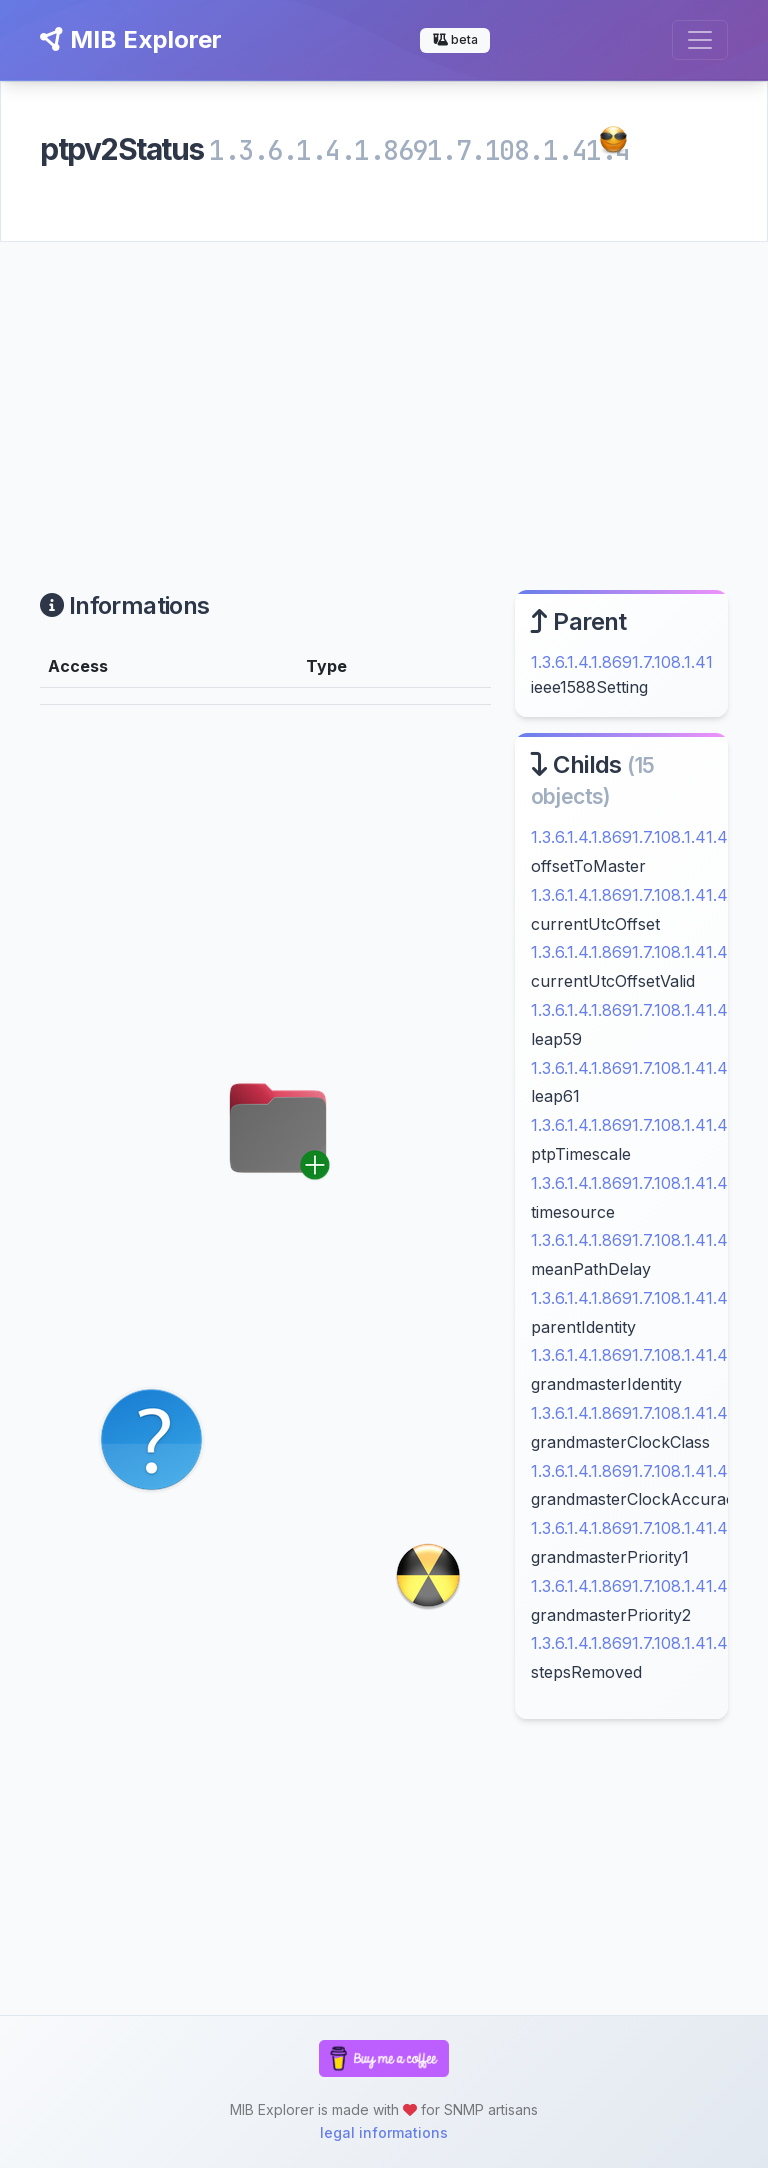  What do you see at coordinates (278, 1128) in the screenshot?
I see `create a new folder` at bounding box center [278, 1128].